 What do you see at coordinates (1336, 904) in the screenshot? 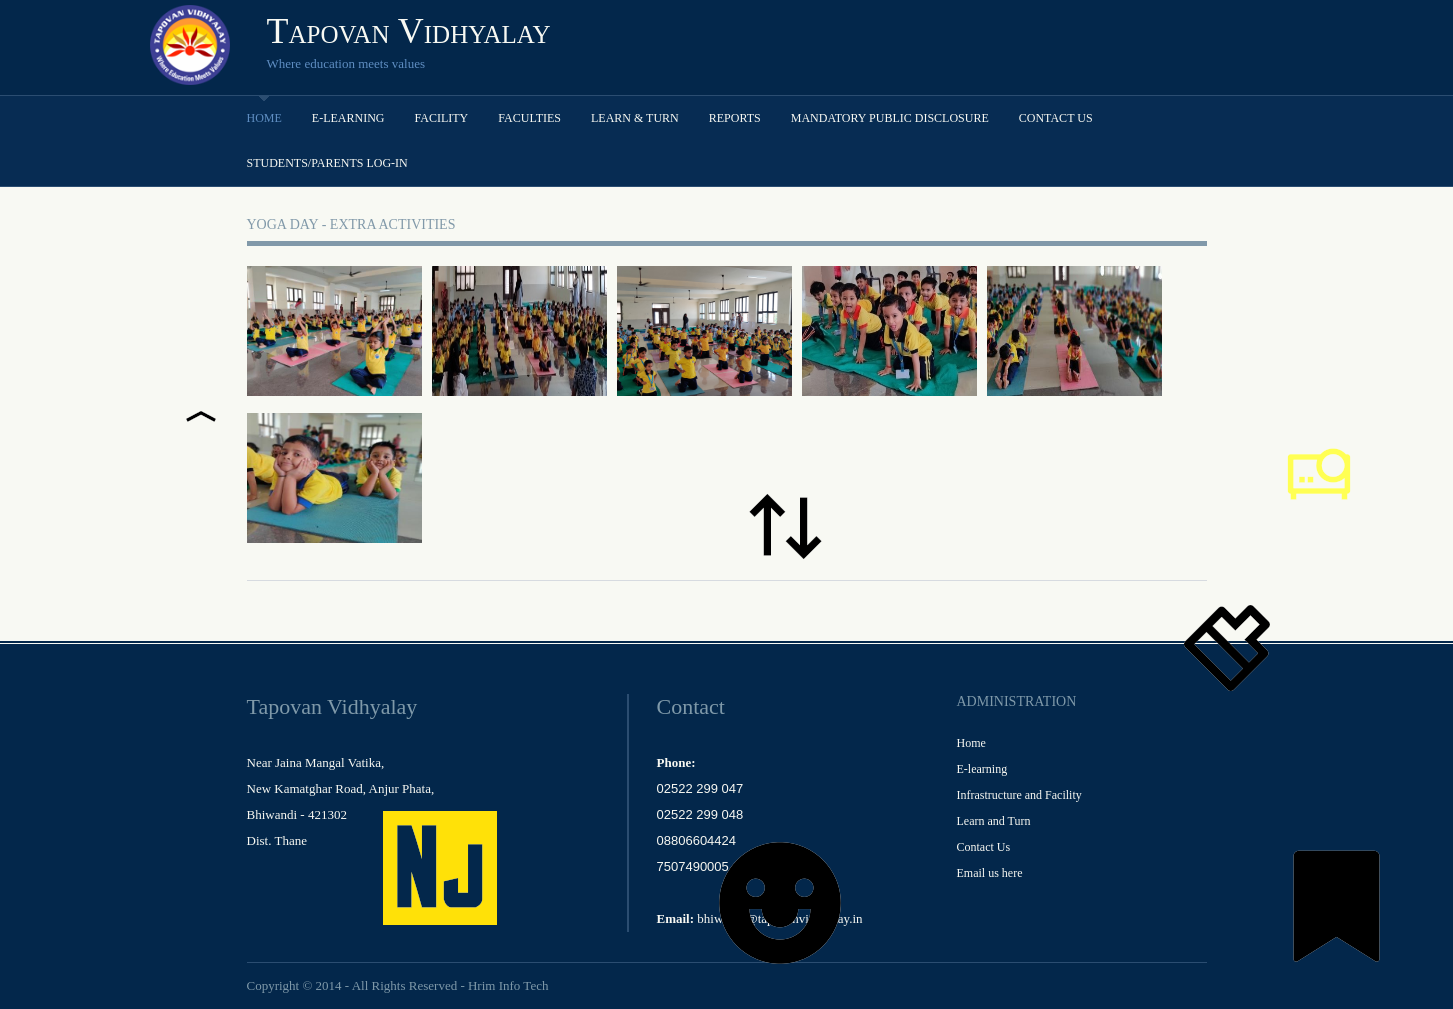
I see `save this item to your bookmarks` at bounding box center [1336, 904].